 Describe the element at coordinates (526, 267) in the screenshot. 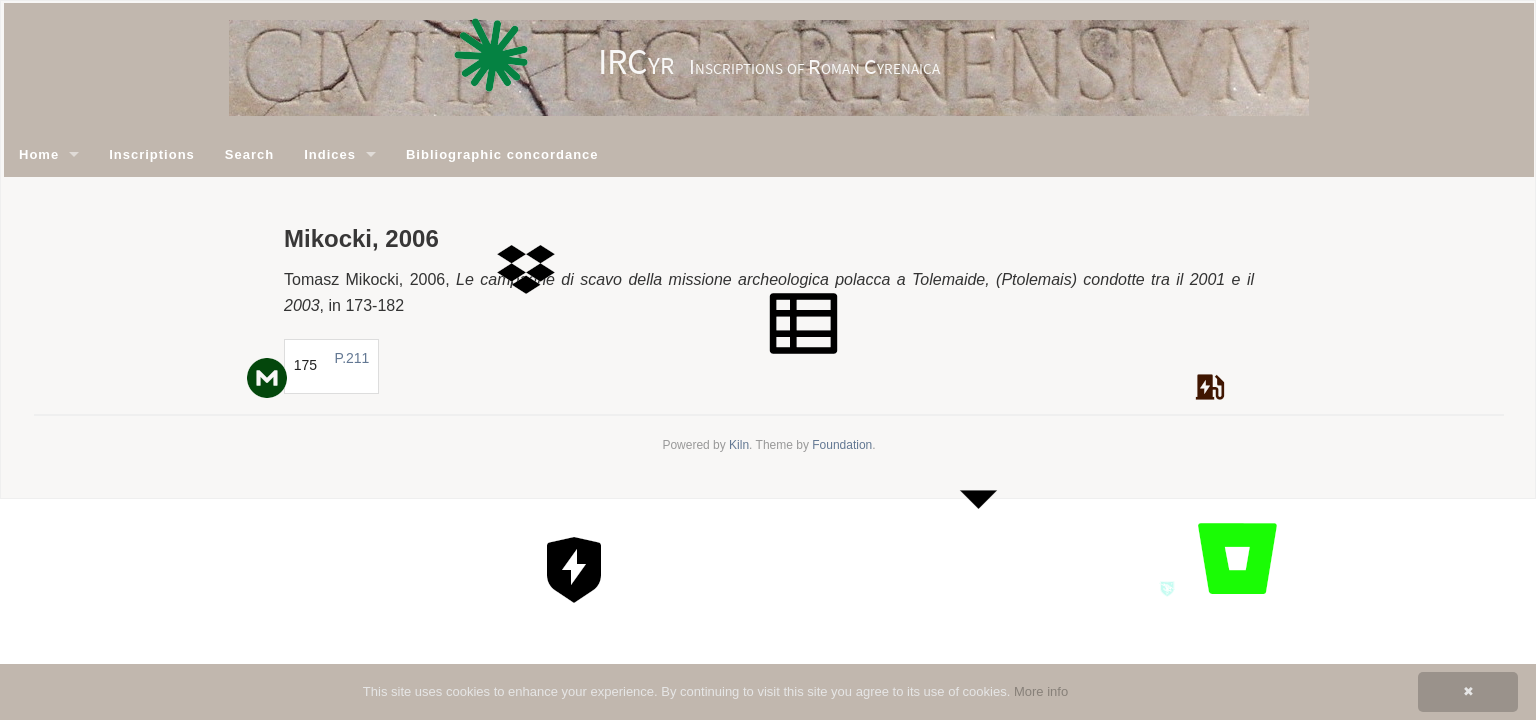

I see `open Dropbox cloud storage` at that location.